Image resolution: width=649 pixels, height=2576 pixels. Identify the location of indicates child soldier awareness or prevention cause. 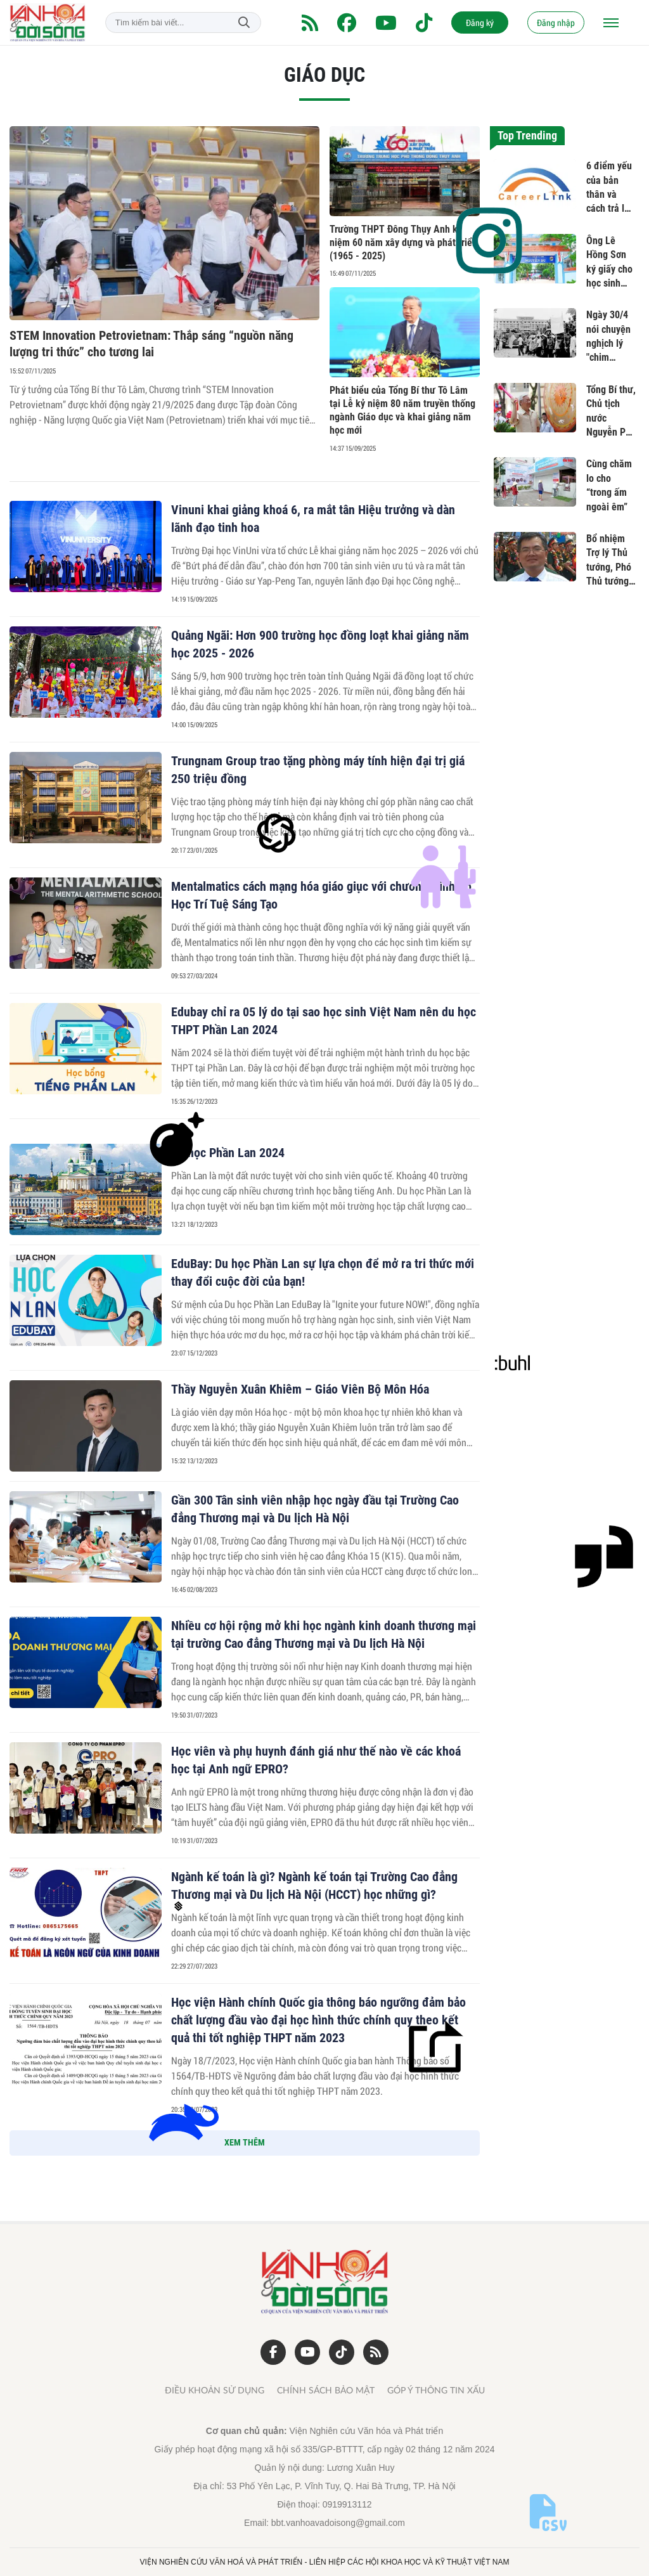
(444, 877).